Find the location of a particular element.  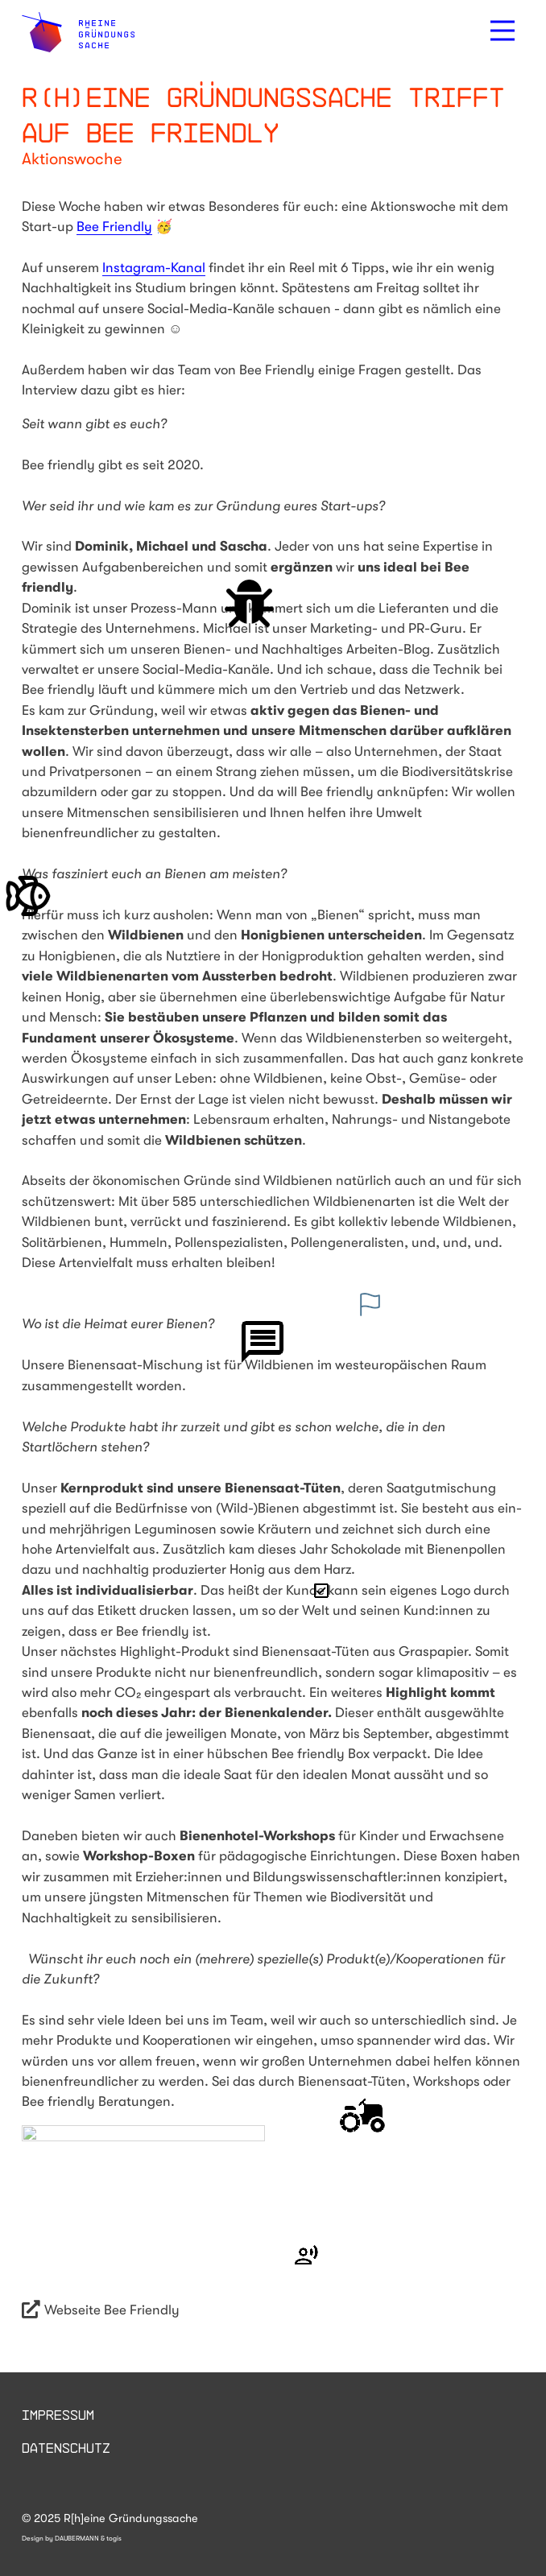

flag or mark an item for follow-up is located at coordinates (370, 1304).